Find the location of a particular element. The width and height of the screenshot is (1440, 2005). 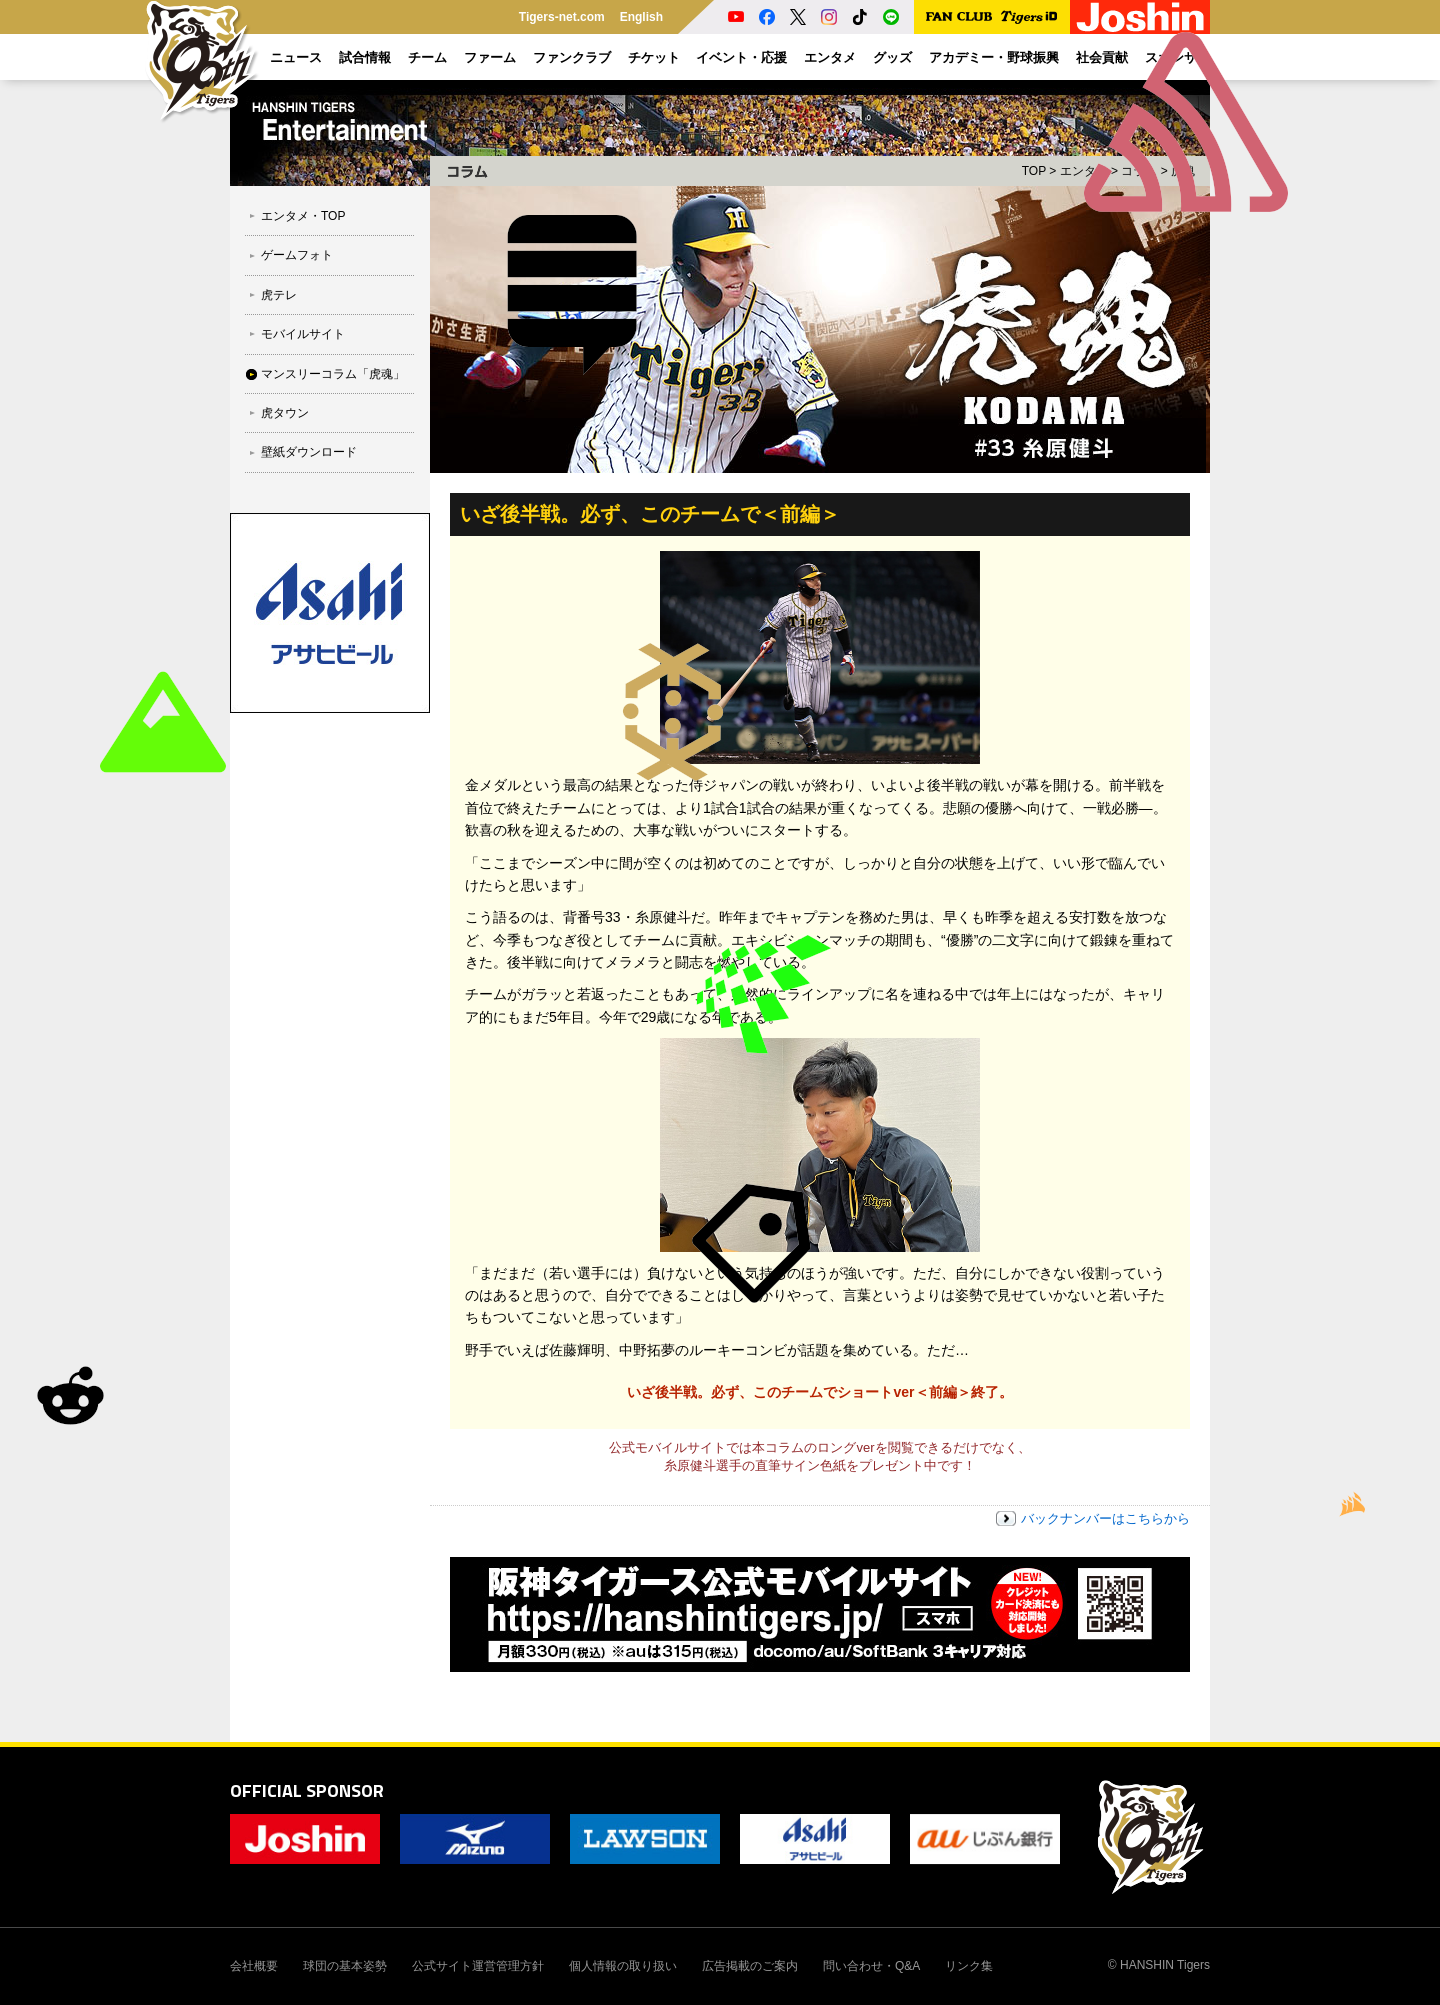

open the reddit app is located at coordinates (70, 1395).